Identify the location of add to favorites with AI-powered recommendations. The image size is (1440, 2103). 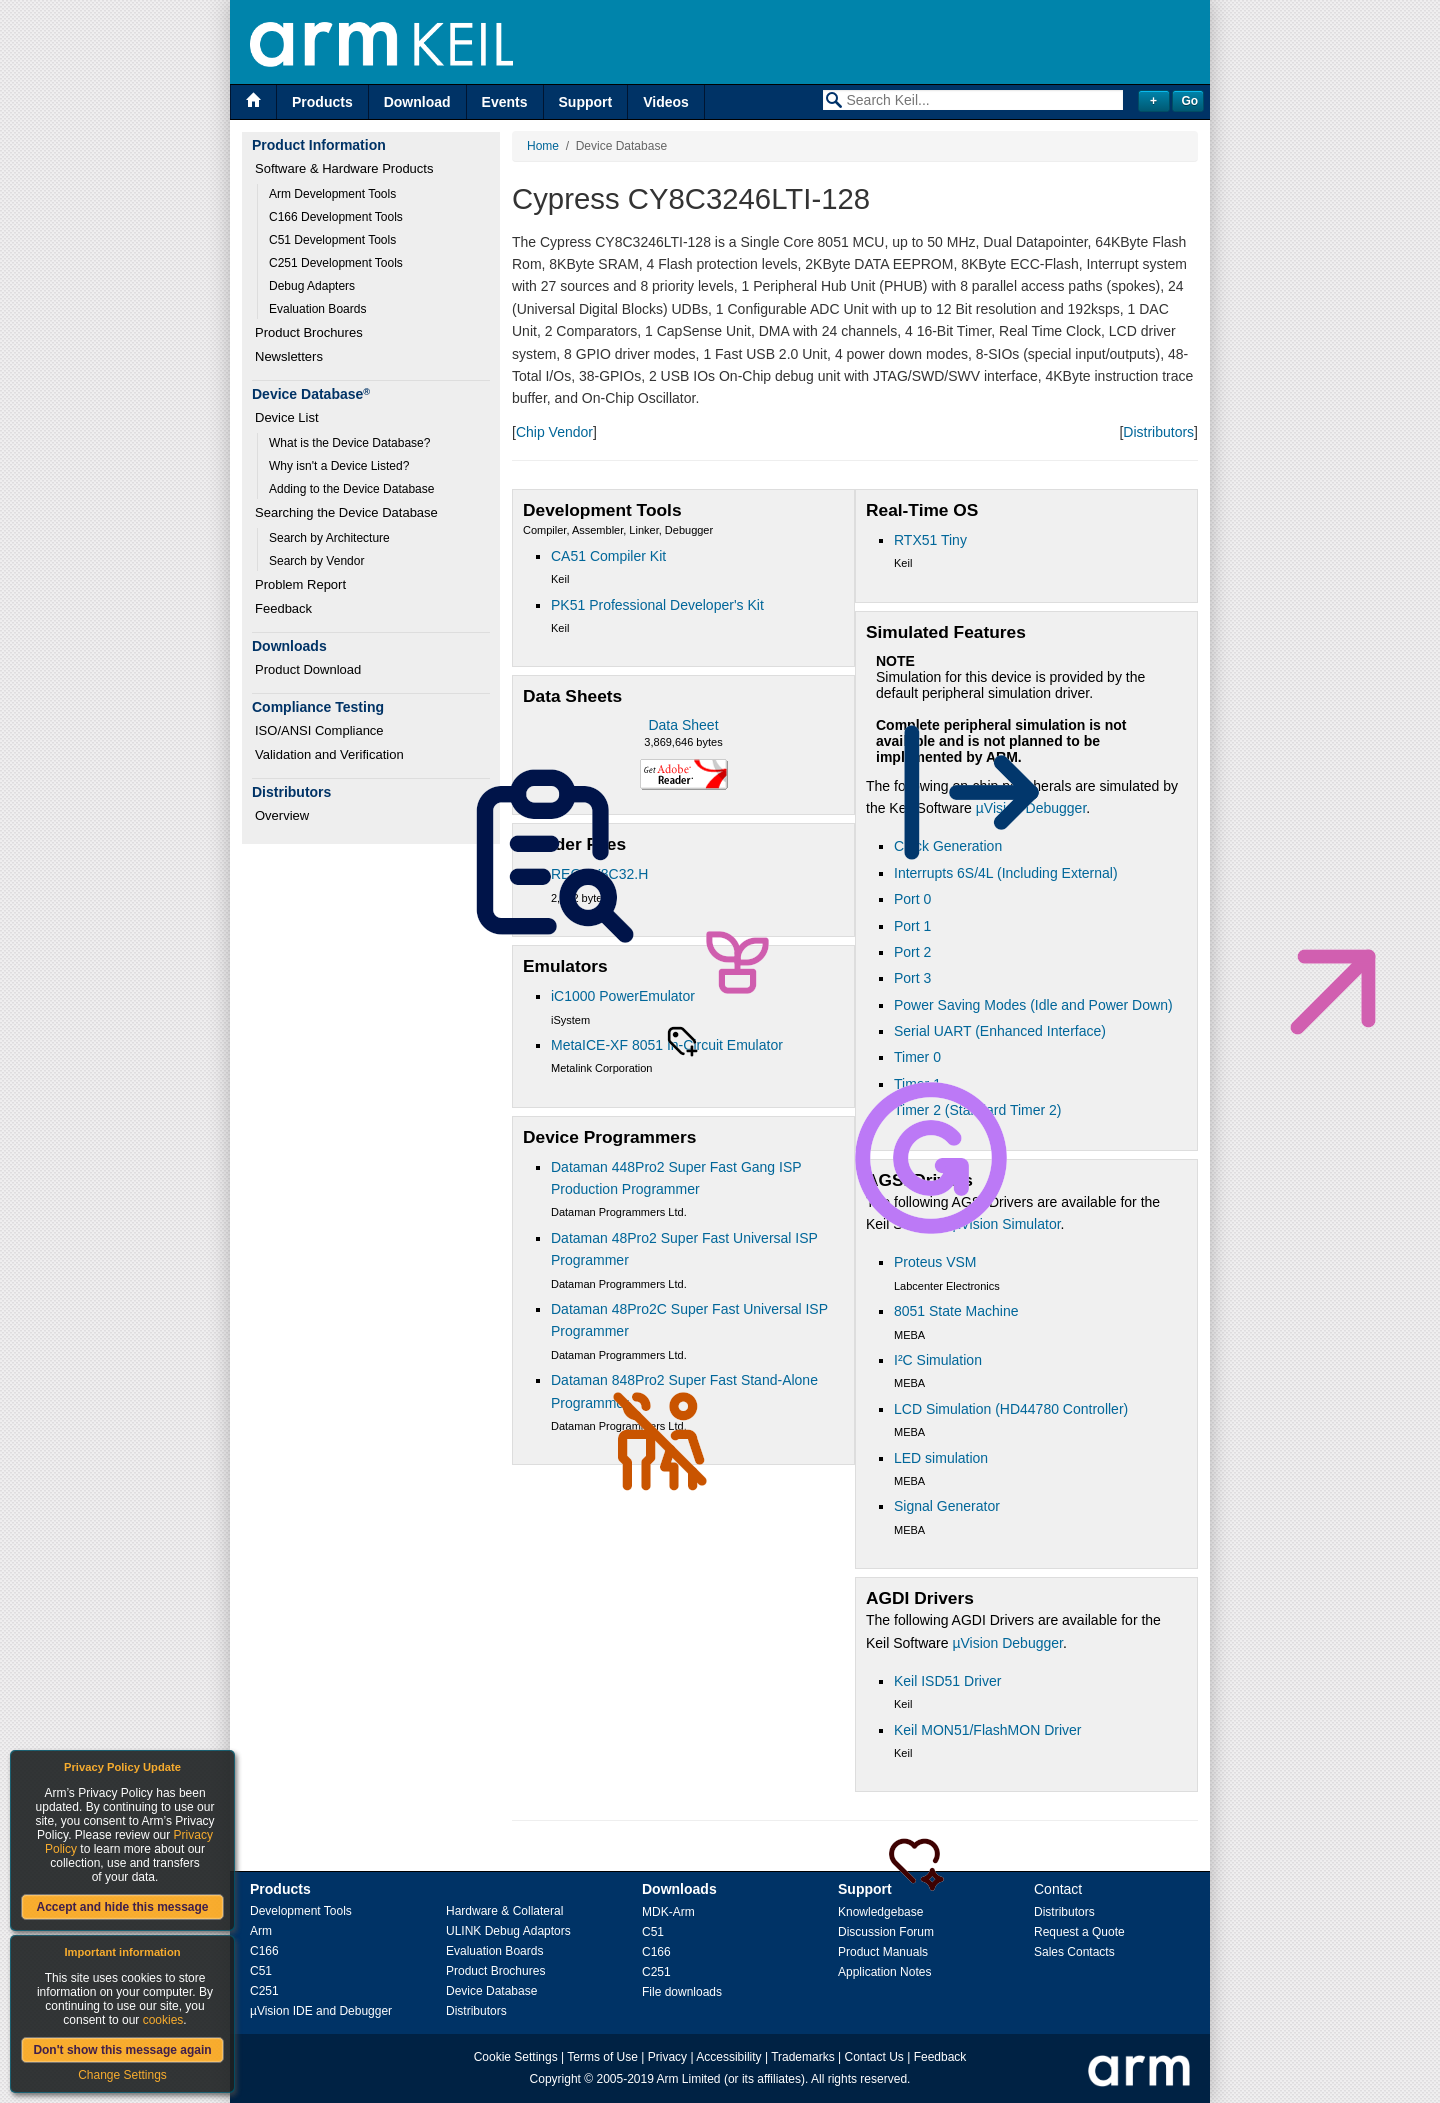
(914, 1861).